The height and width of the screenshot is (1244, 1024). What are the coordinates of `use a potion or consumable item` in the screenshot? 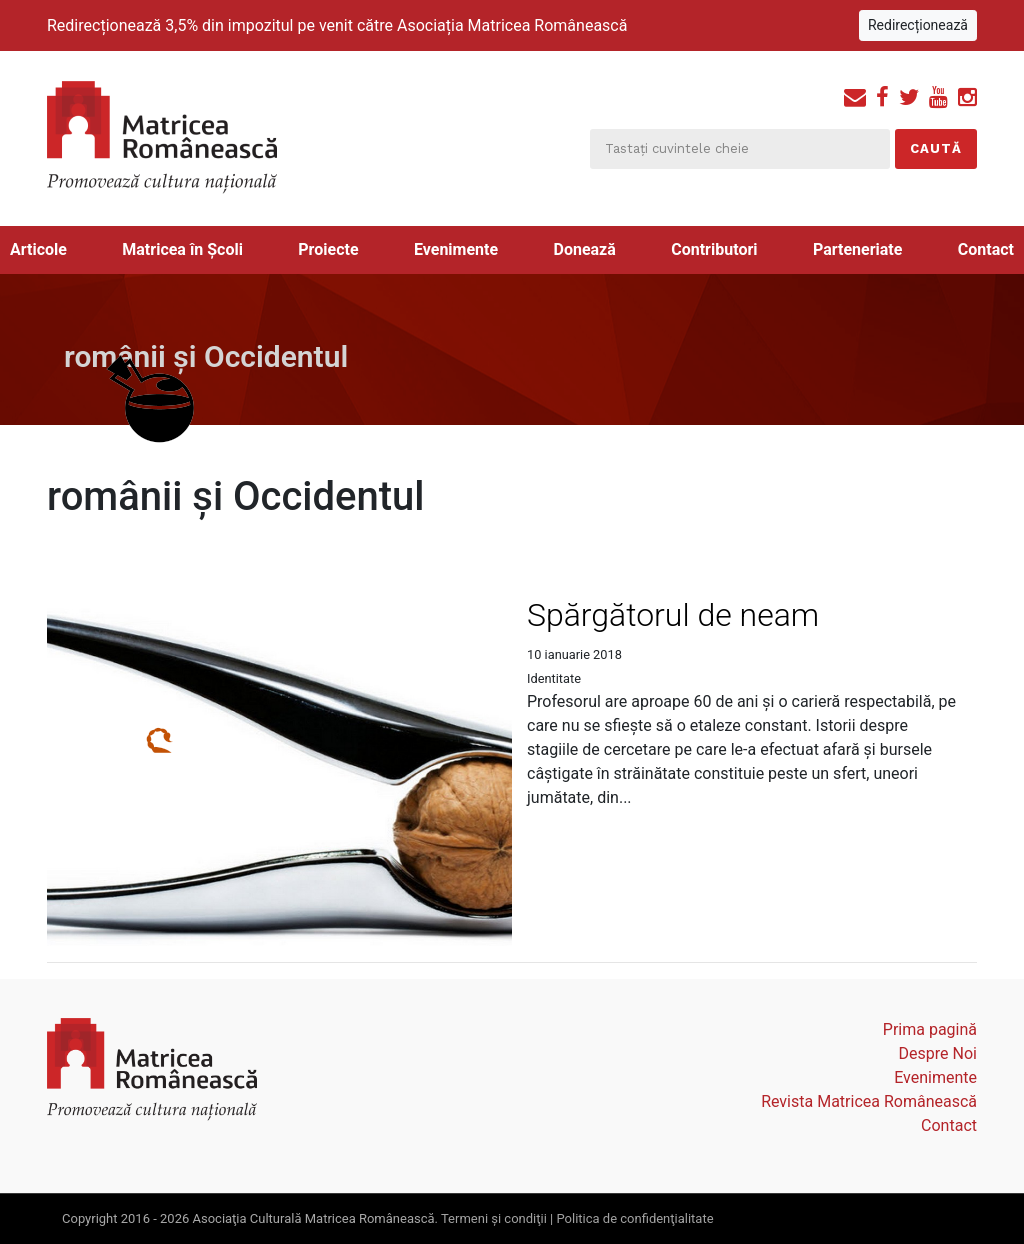 It's located at (151, 399).